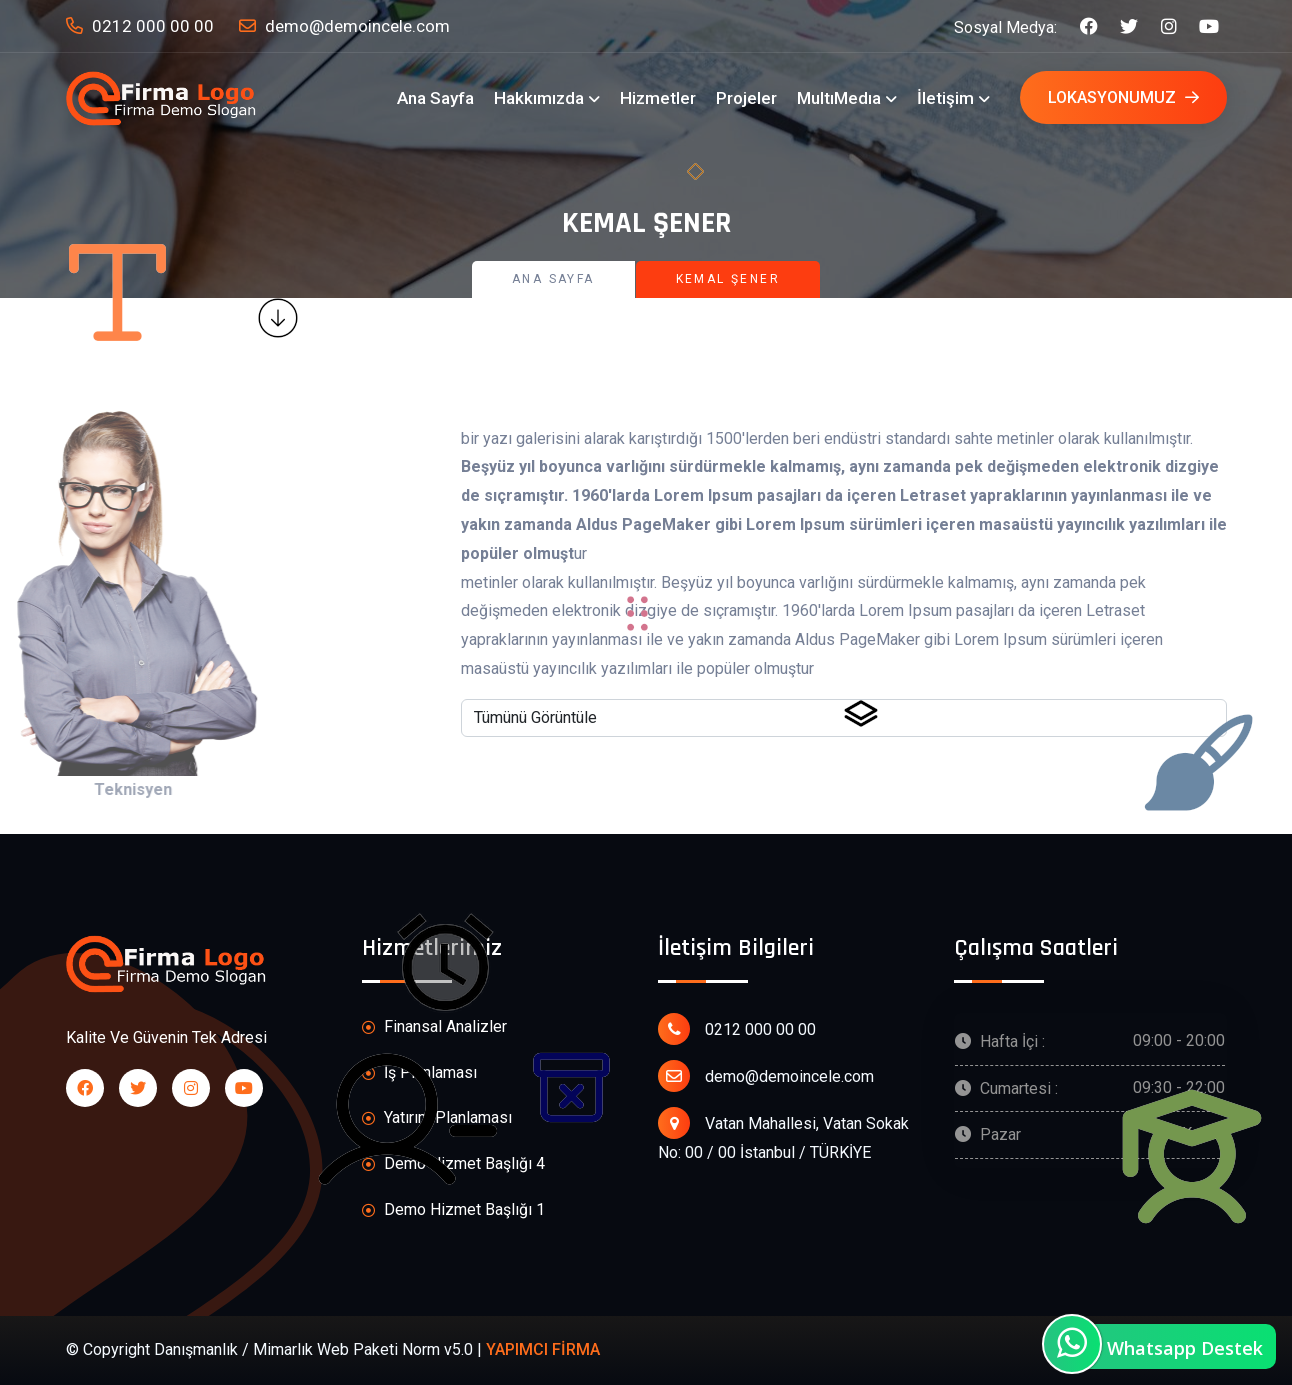 Image resolution: width=1292 pixels, height=1385 pixels. What do you see at coordinates (571, 1087) in the screenshot?
I see `remove item from archive` at bounding box center [571, 1087].